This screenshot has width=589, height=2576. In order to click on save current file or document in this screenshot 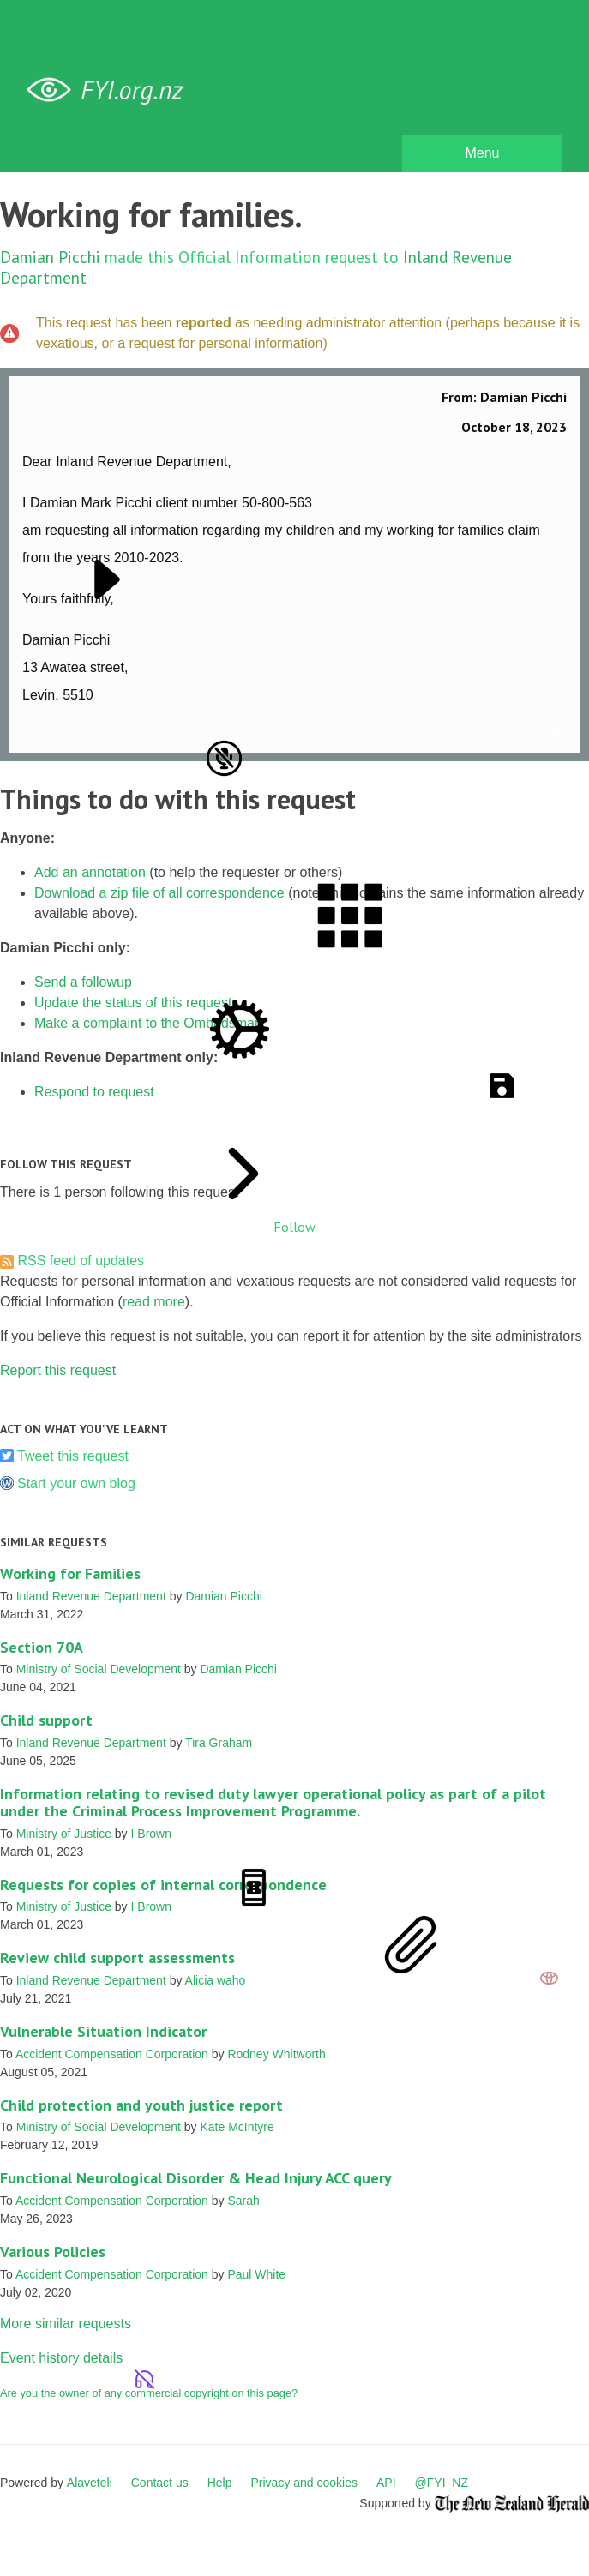, I will do `click(502, 1085)`.